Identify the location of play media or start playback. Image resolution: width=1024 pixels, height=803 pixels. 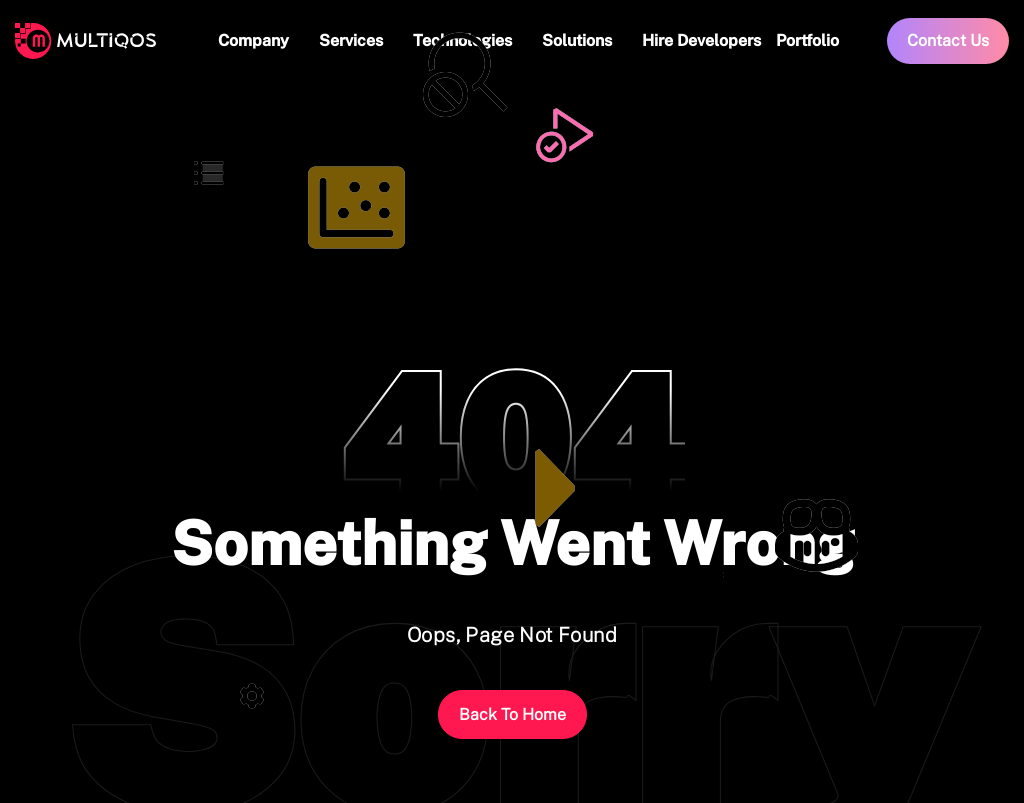
(555, 488).